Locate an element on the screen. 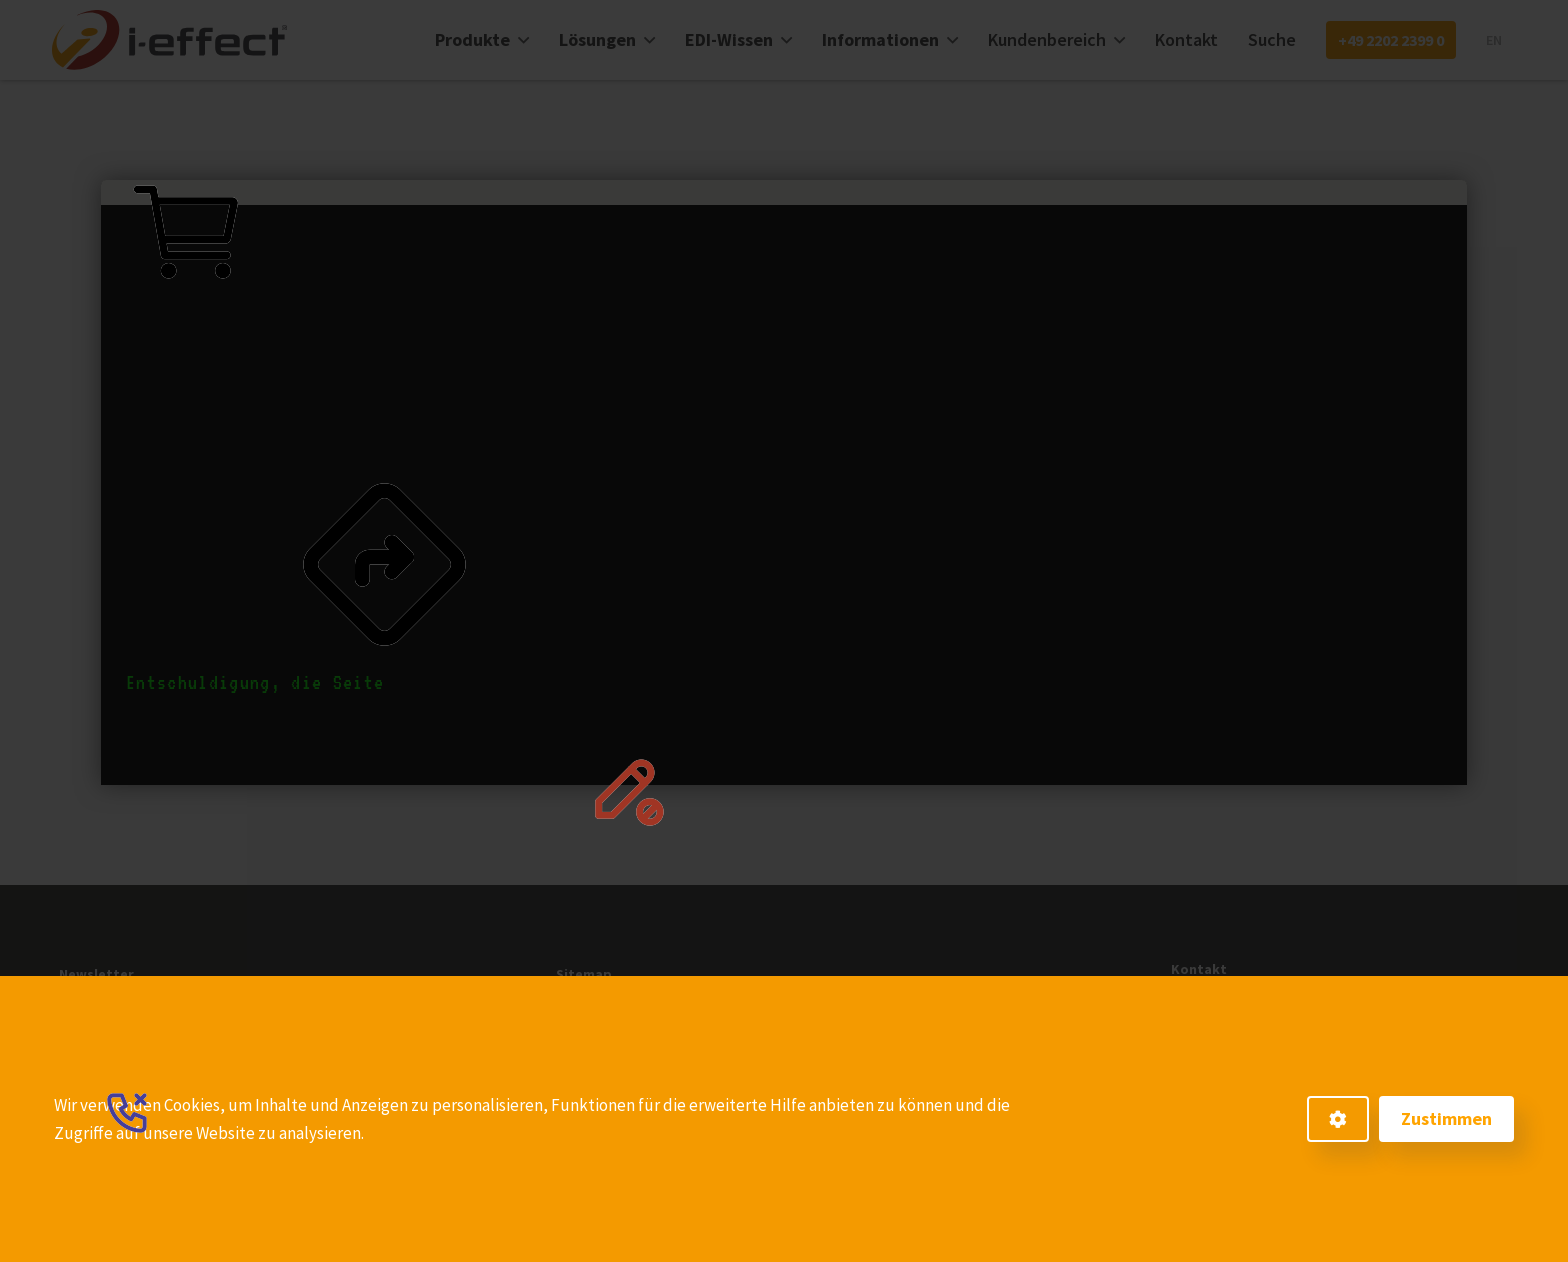 The width and height of the screenshot is (1568, 1262). cancel editing mode is located at coordinates (626, 788).